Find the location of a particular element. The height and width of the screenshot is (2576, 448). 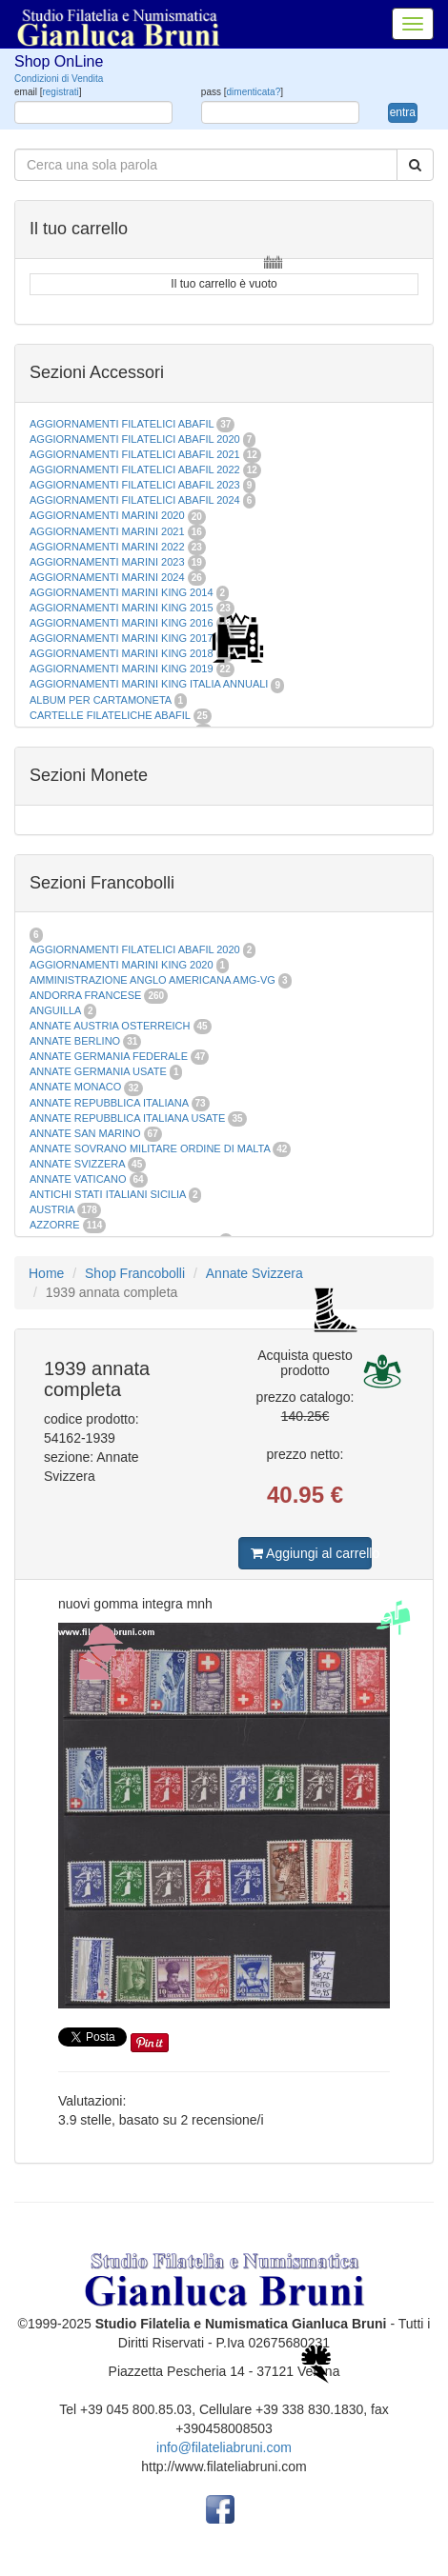

browse sandals or summer footwear is located at coordinates (336, 1310).